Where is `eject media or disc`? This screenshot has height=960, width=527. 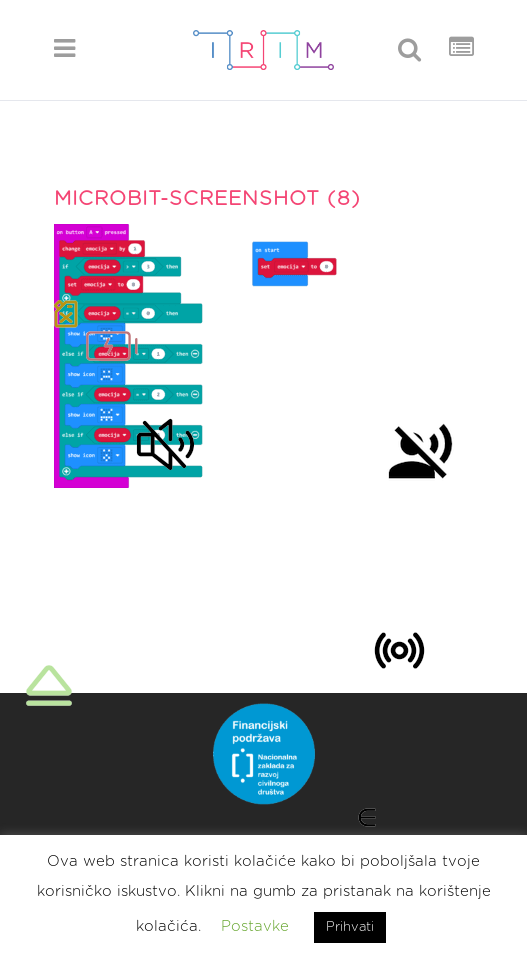 eject media or disc is located at coordinates (49, 688).